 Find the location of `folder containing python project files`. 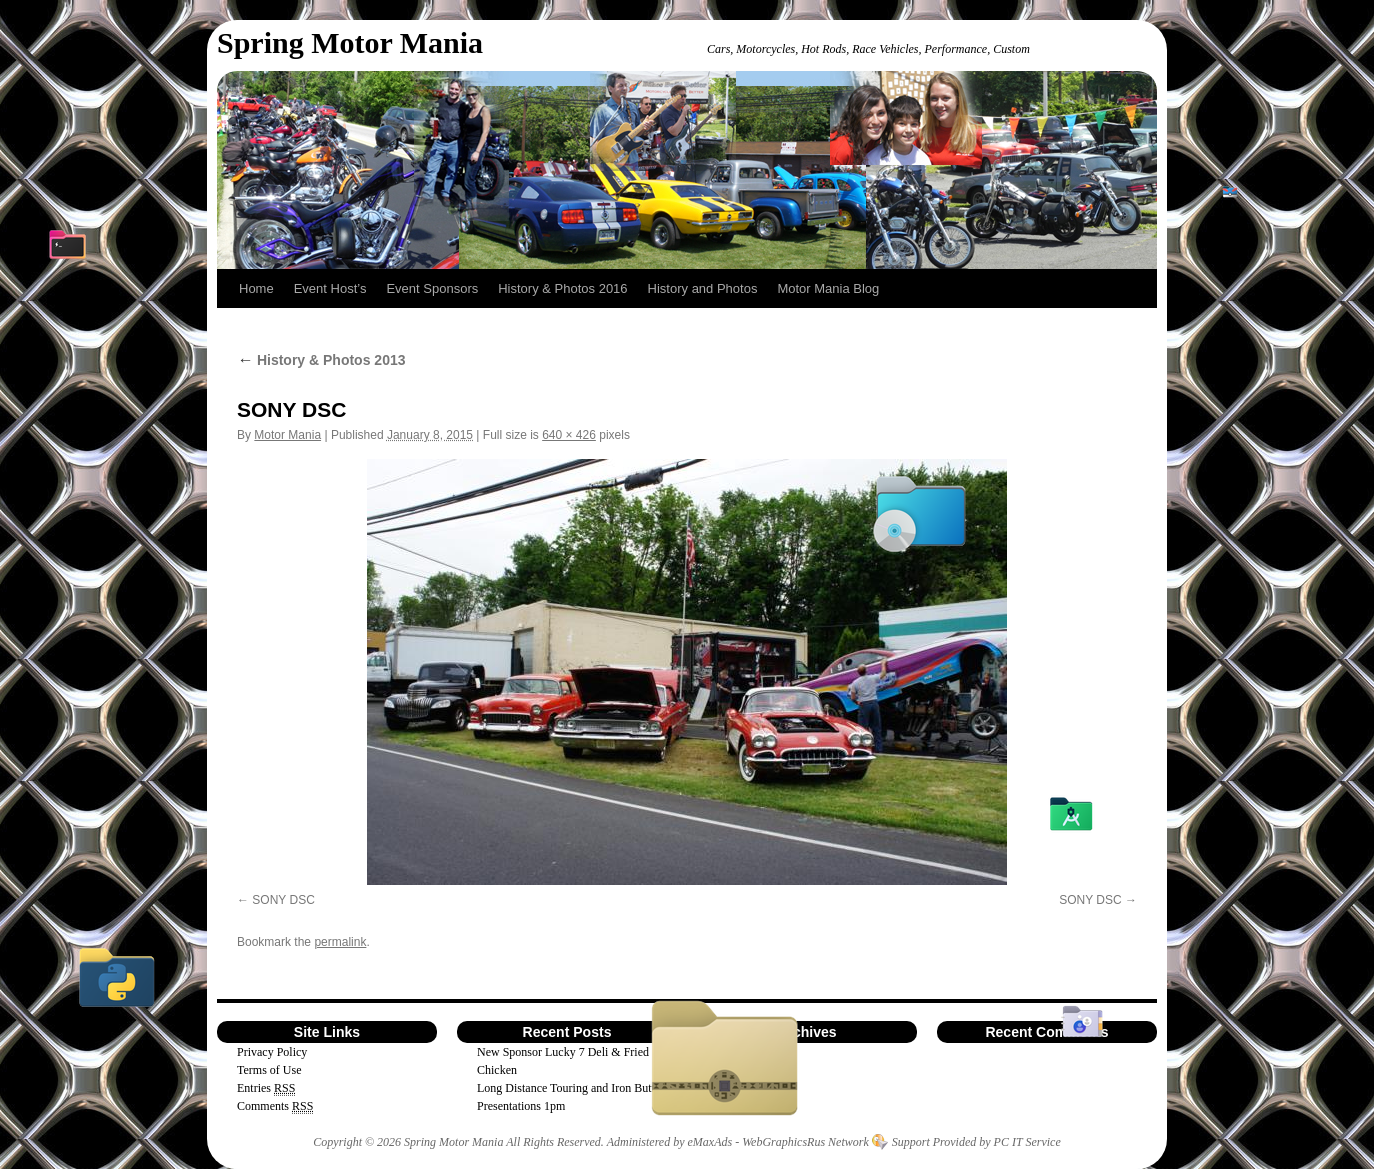

folder containing python project files is located at coordinates (116, 979).